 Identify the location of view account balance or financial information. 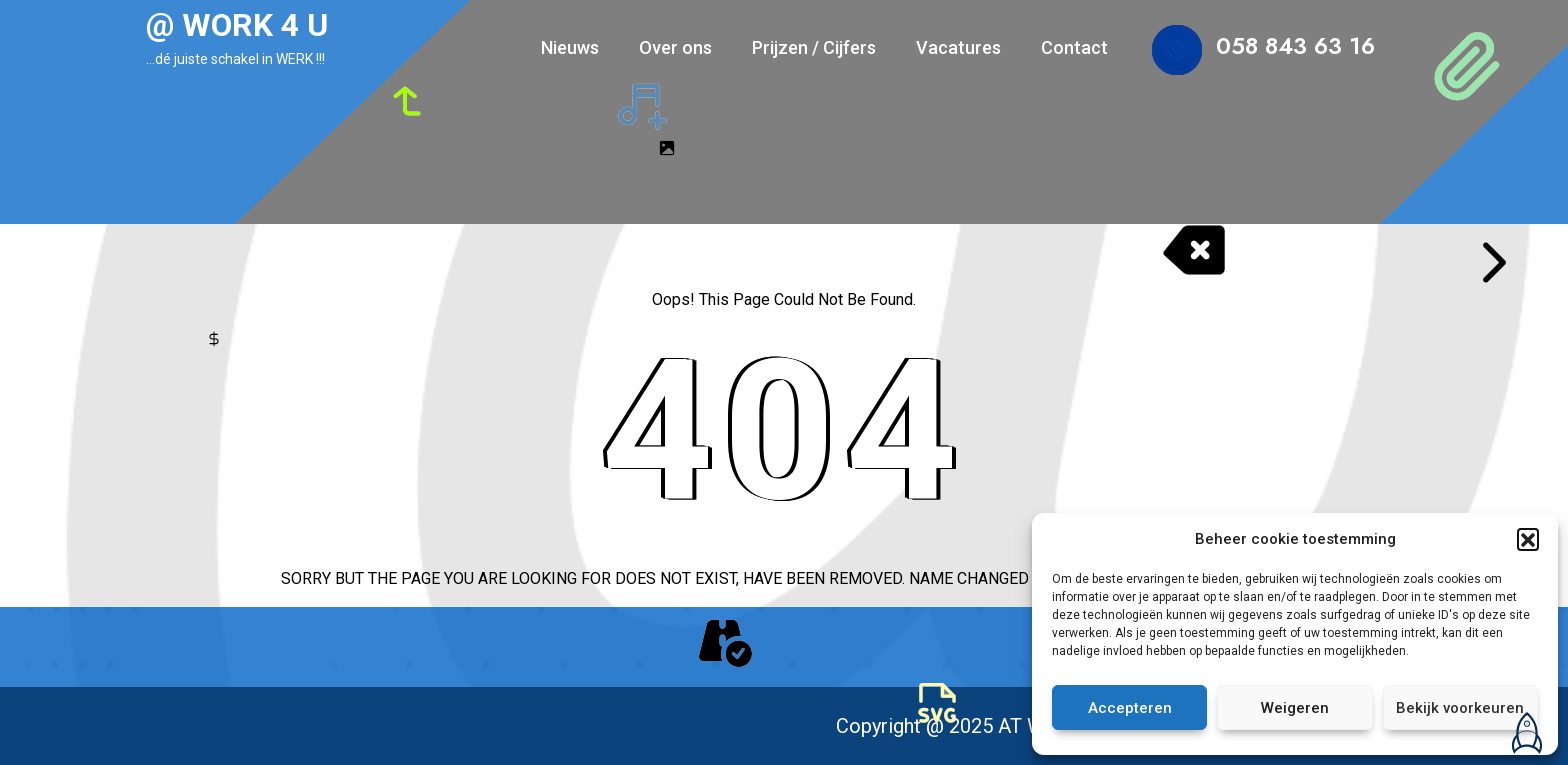
(214, 339).